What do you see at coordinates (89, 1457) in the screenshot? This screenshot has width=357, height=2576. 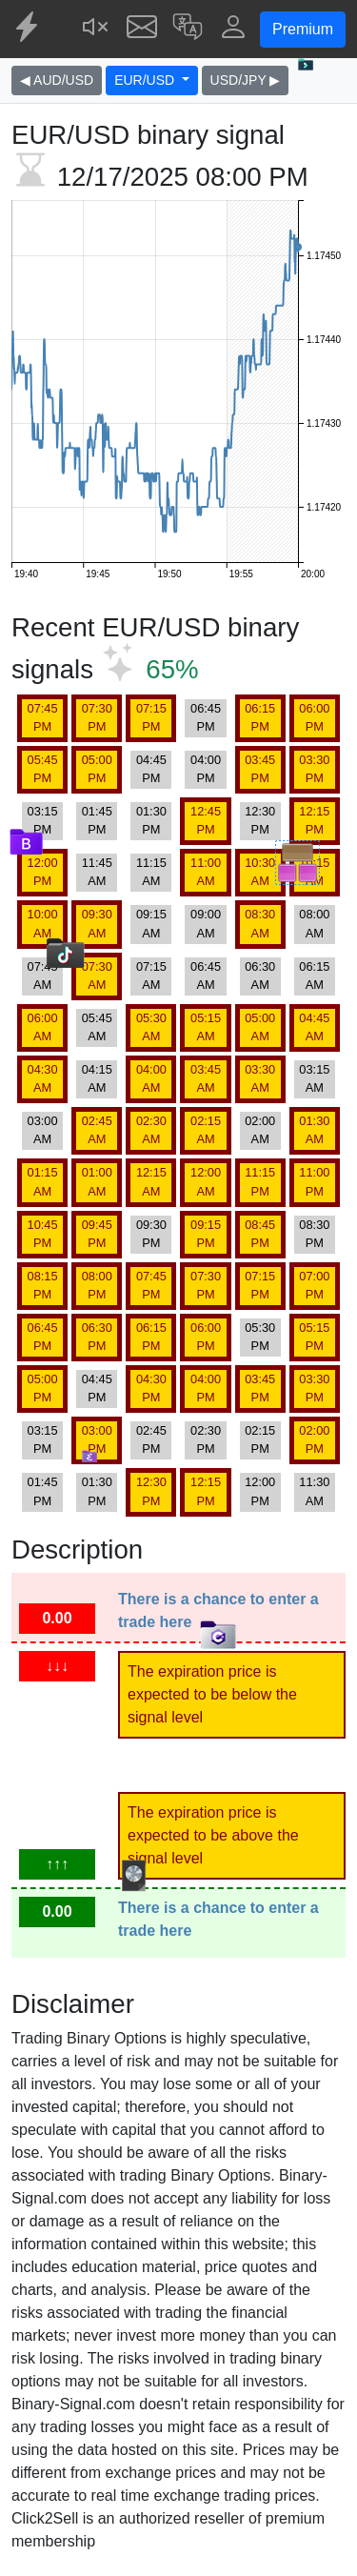 I see `open emacs configuration files folder` at bounding box center [89, 1457].